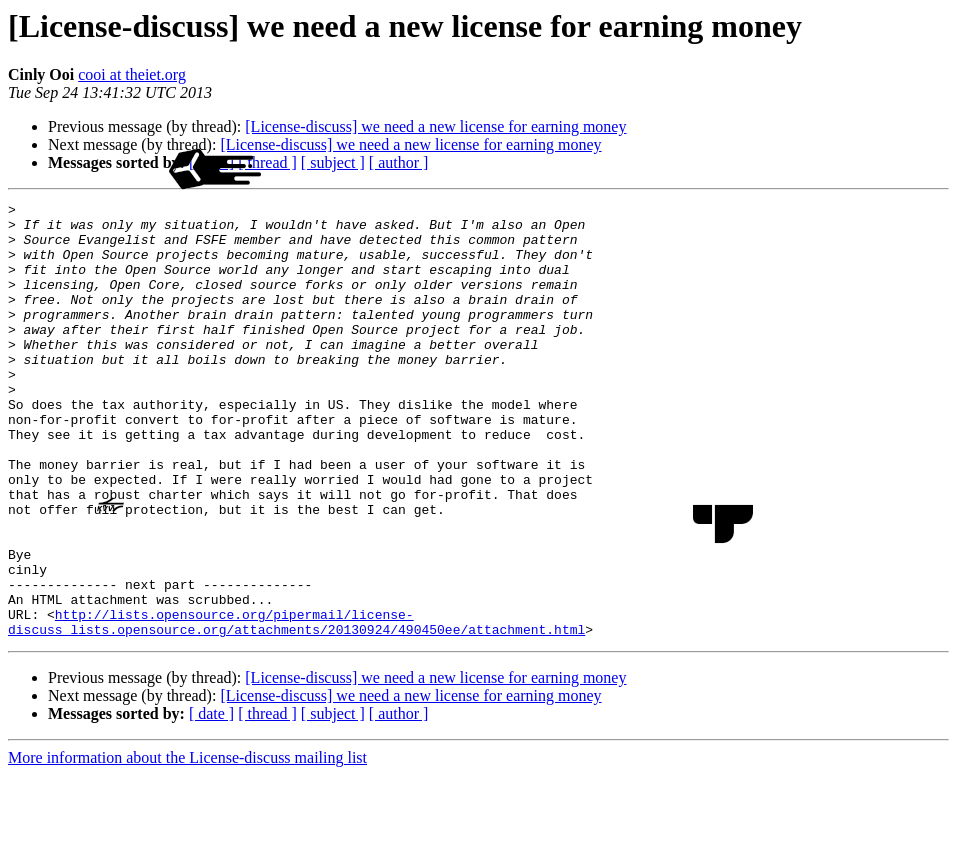  Describe the element at coordinates (215, 169) in the screenshot. I see `velocity app or service logo` at that location.